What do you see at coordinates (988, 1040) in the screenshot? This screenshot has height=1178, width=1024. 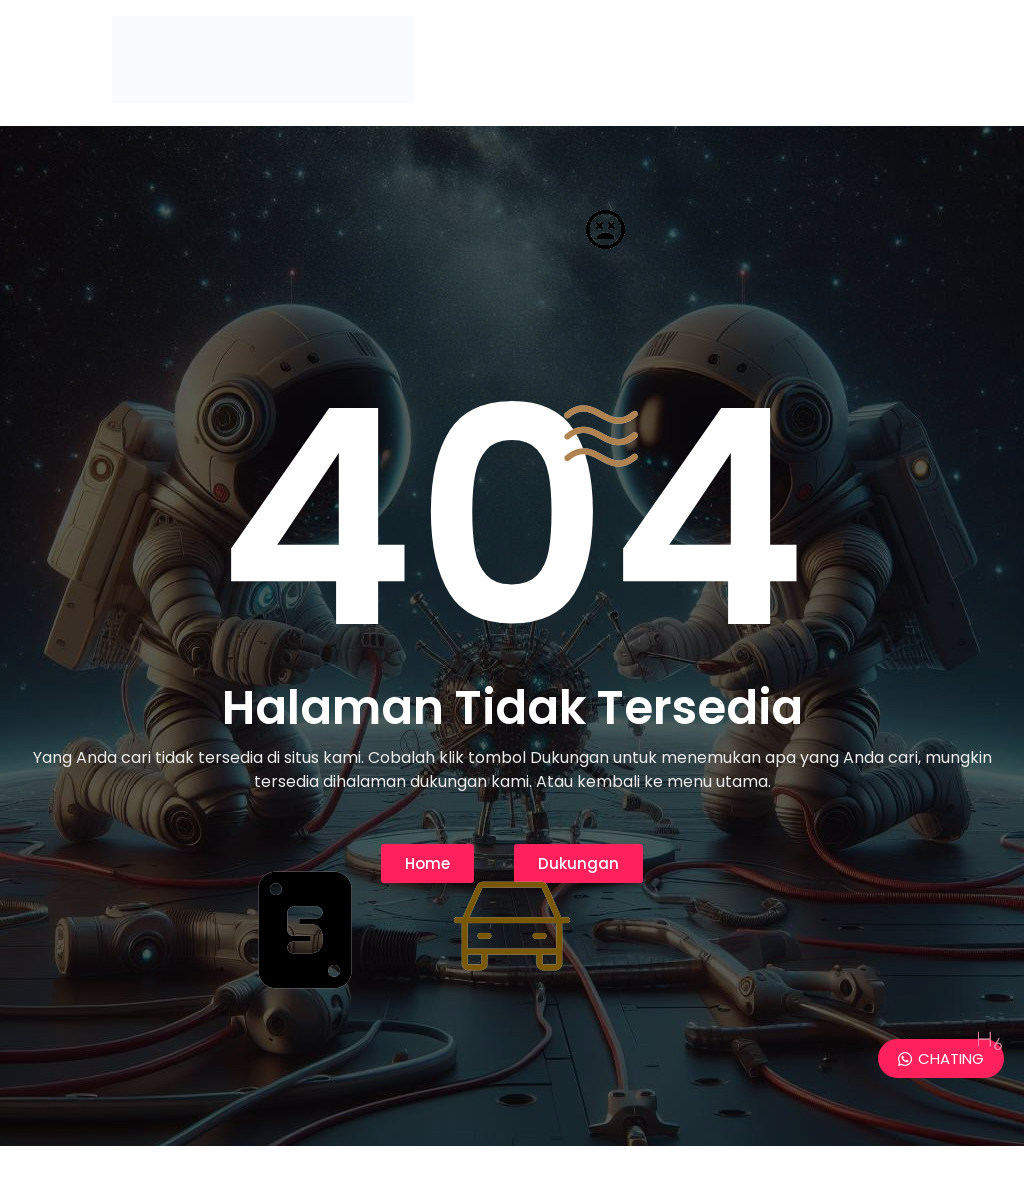 I see `format text as heading level 6` at bounding box center [988, 1040].